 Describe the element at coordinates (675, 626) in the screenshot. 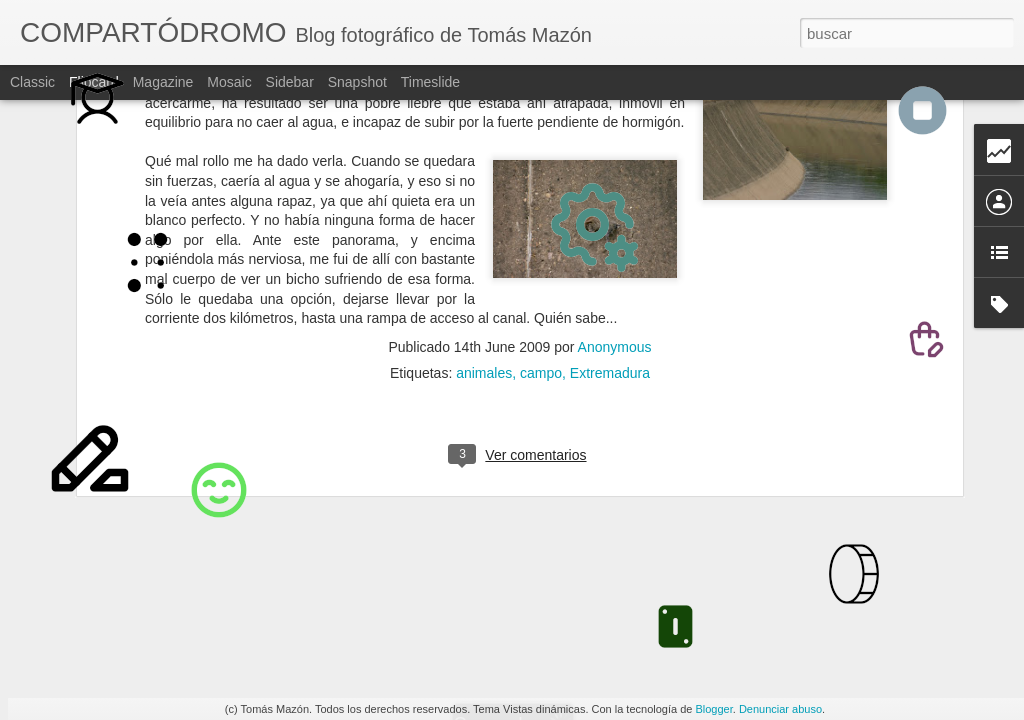

I see `ace of clubs playing card` at that location.